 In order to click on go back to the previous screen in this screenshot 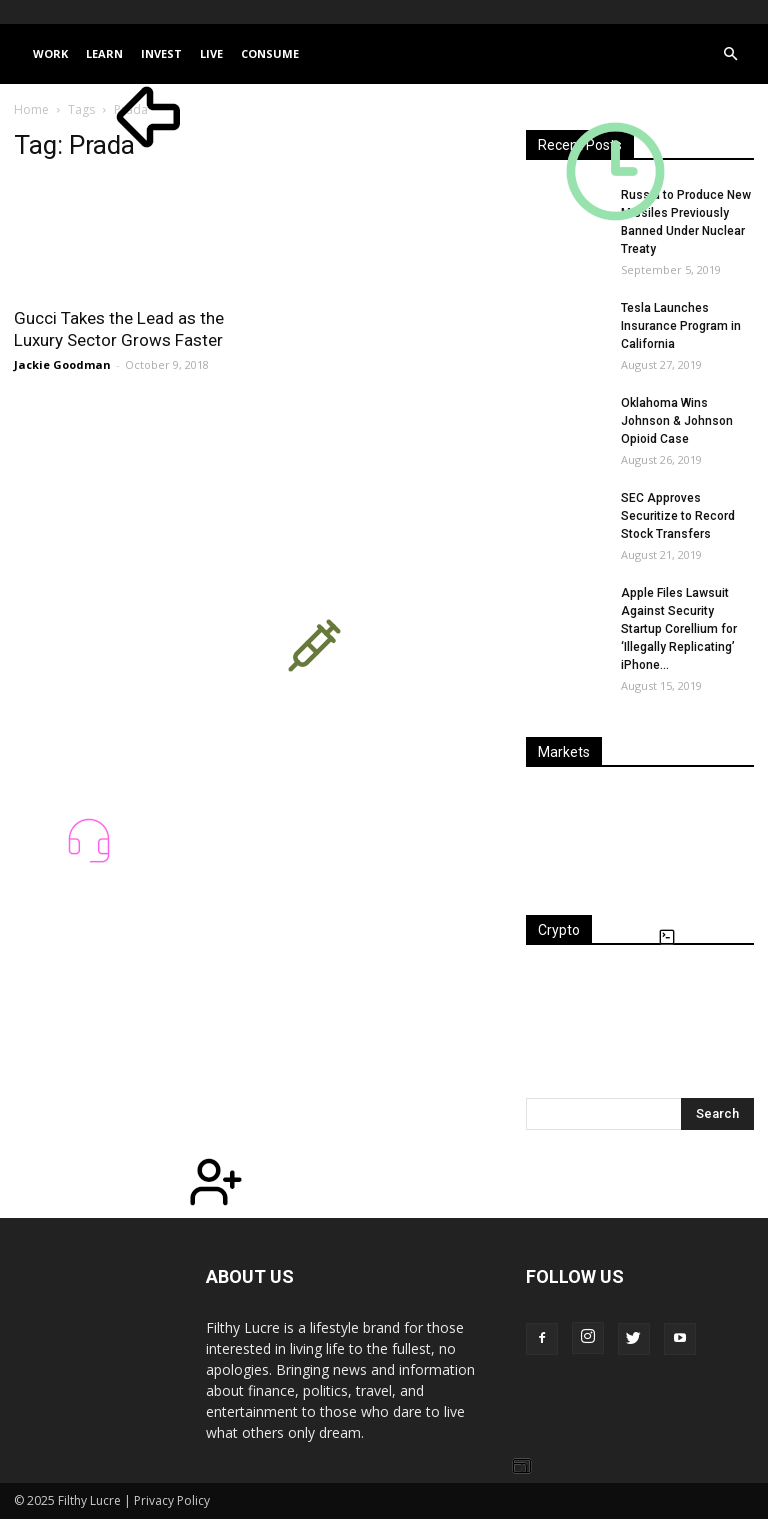, I will do `click(150, 117)`.